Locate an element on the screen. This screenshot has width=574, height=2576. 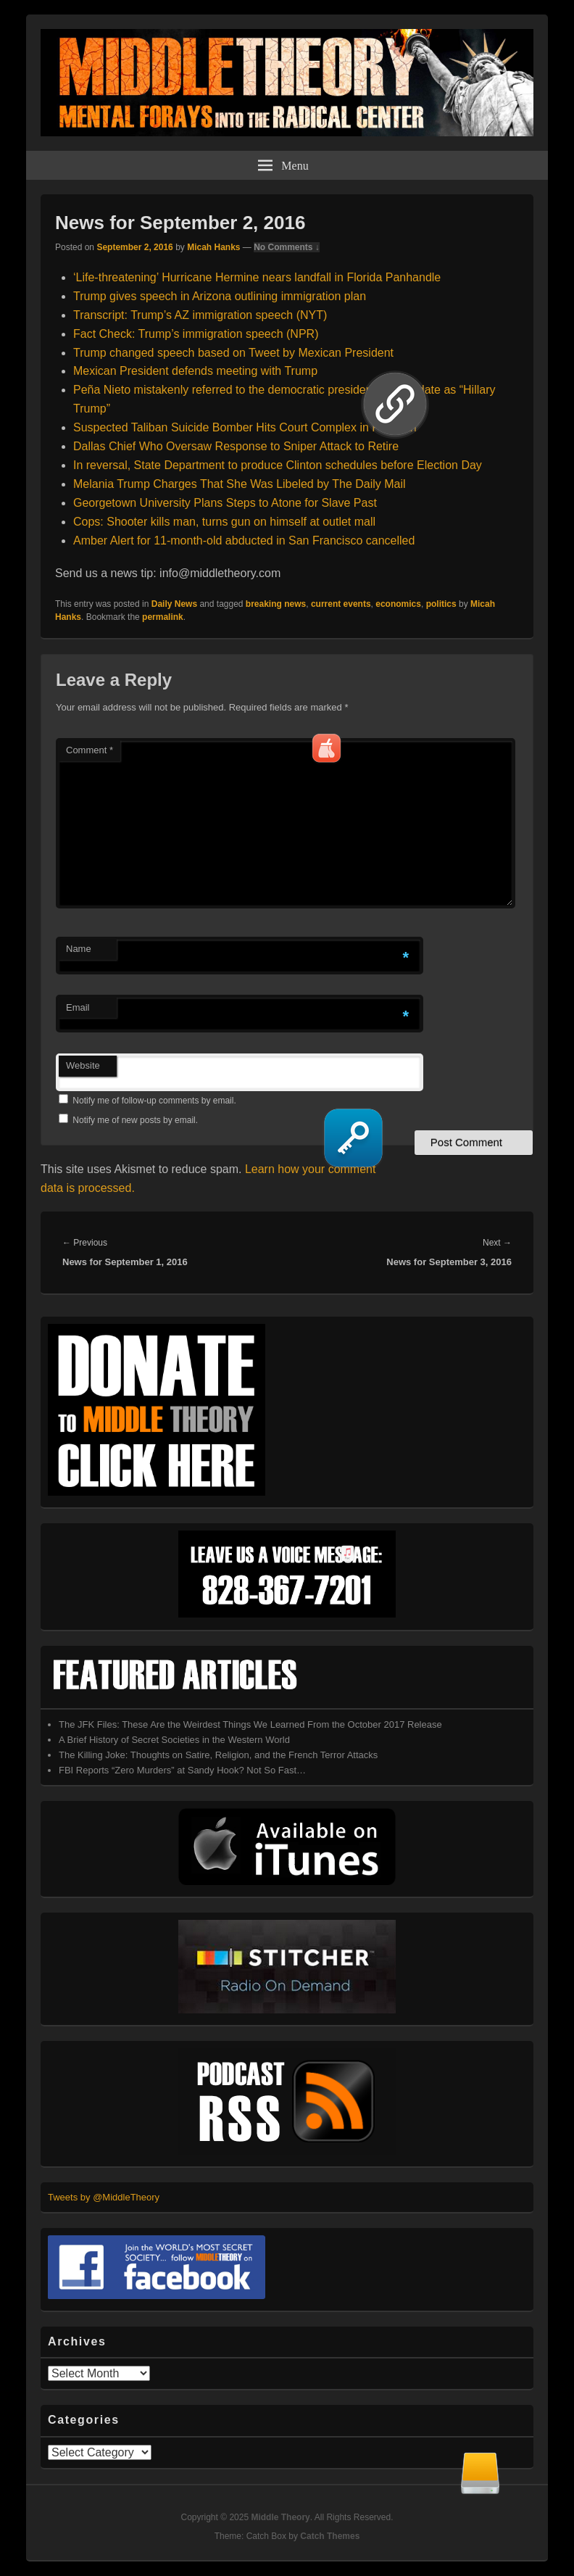
a flac audio file is located at coordinates (347, 1553).